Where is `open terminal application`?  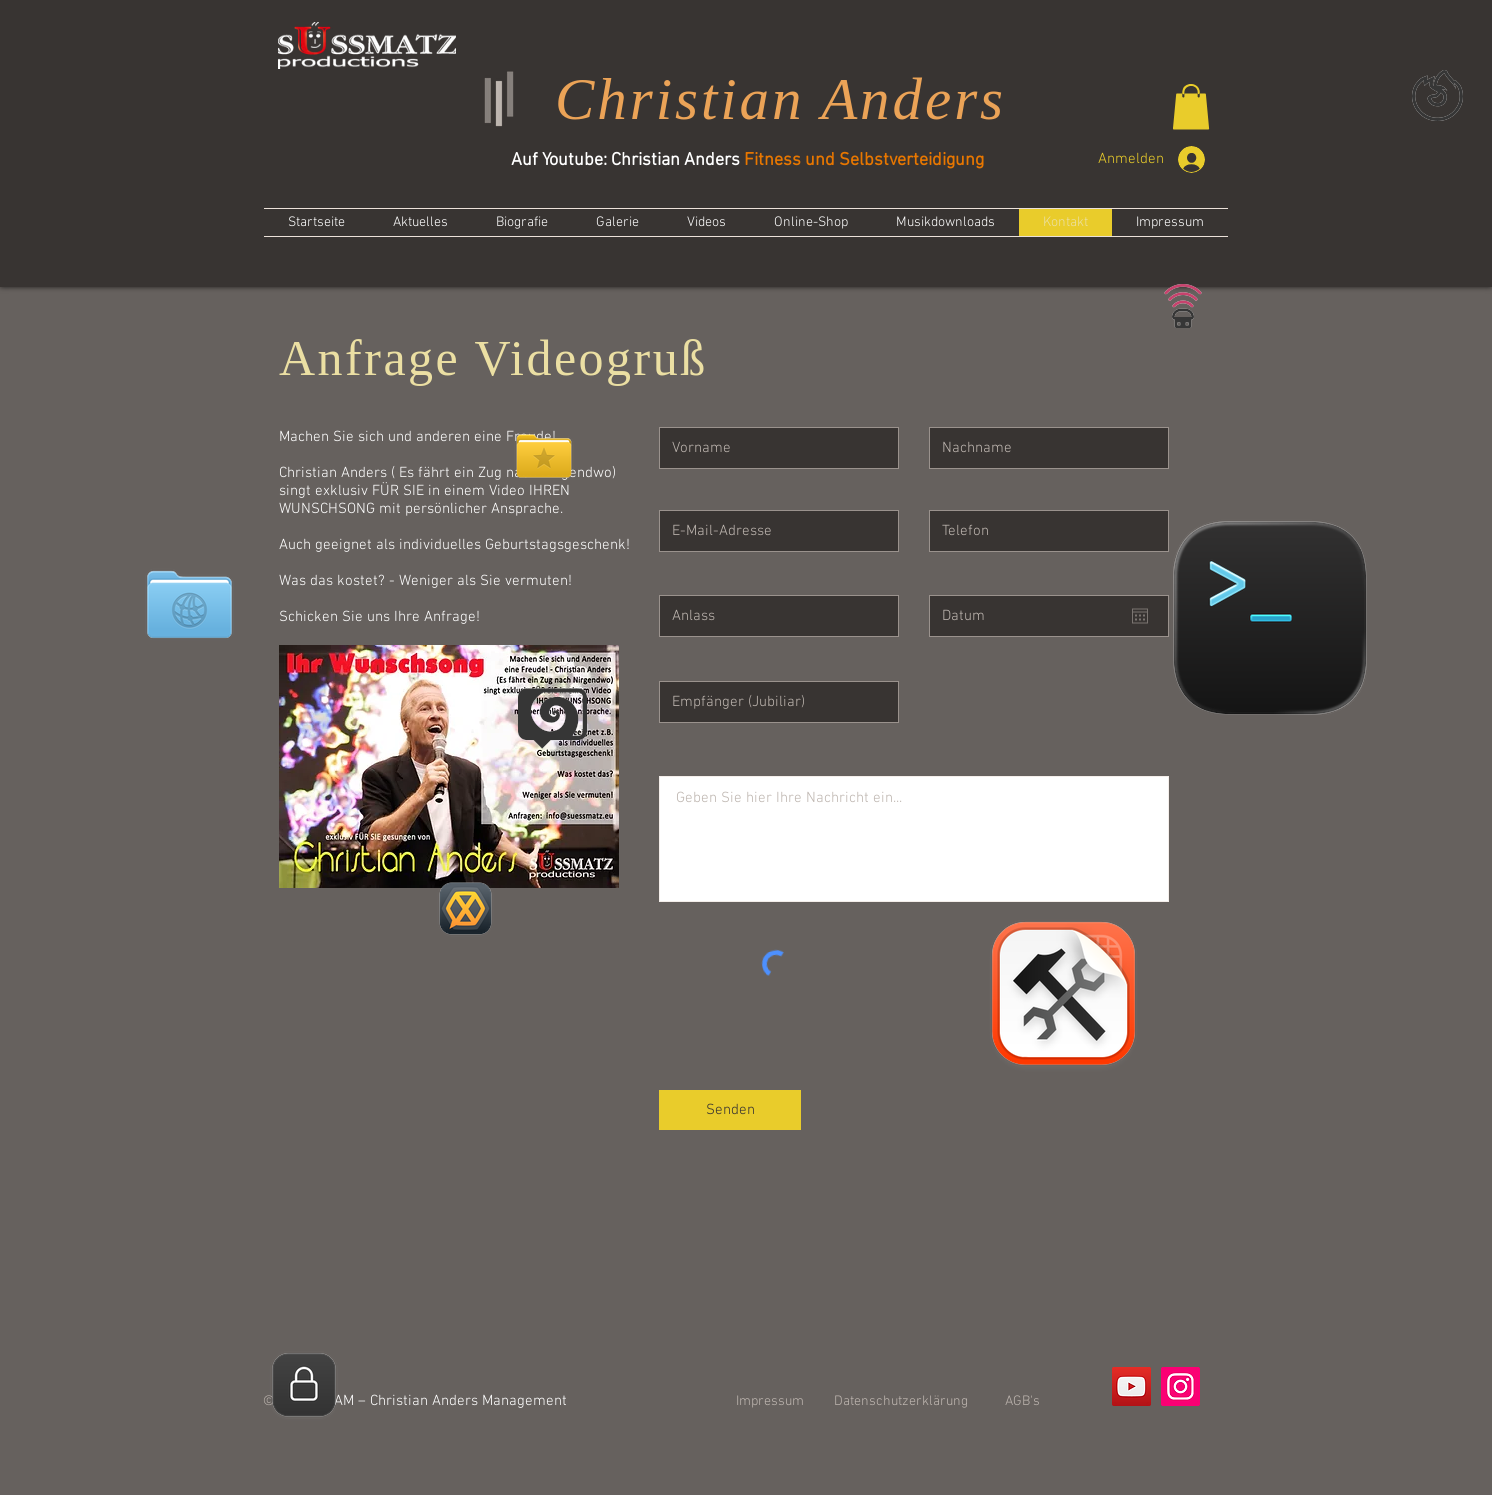 open terminal application is located at coordinates (1270, 618).